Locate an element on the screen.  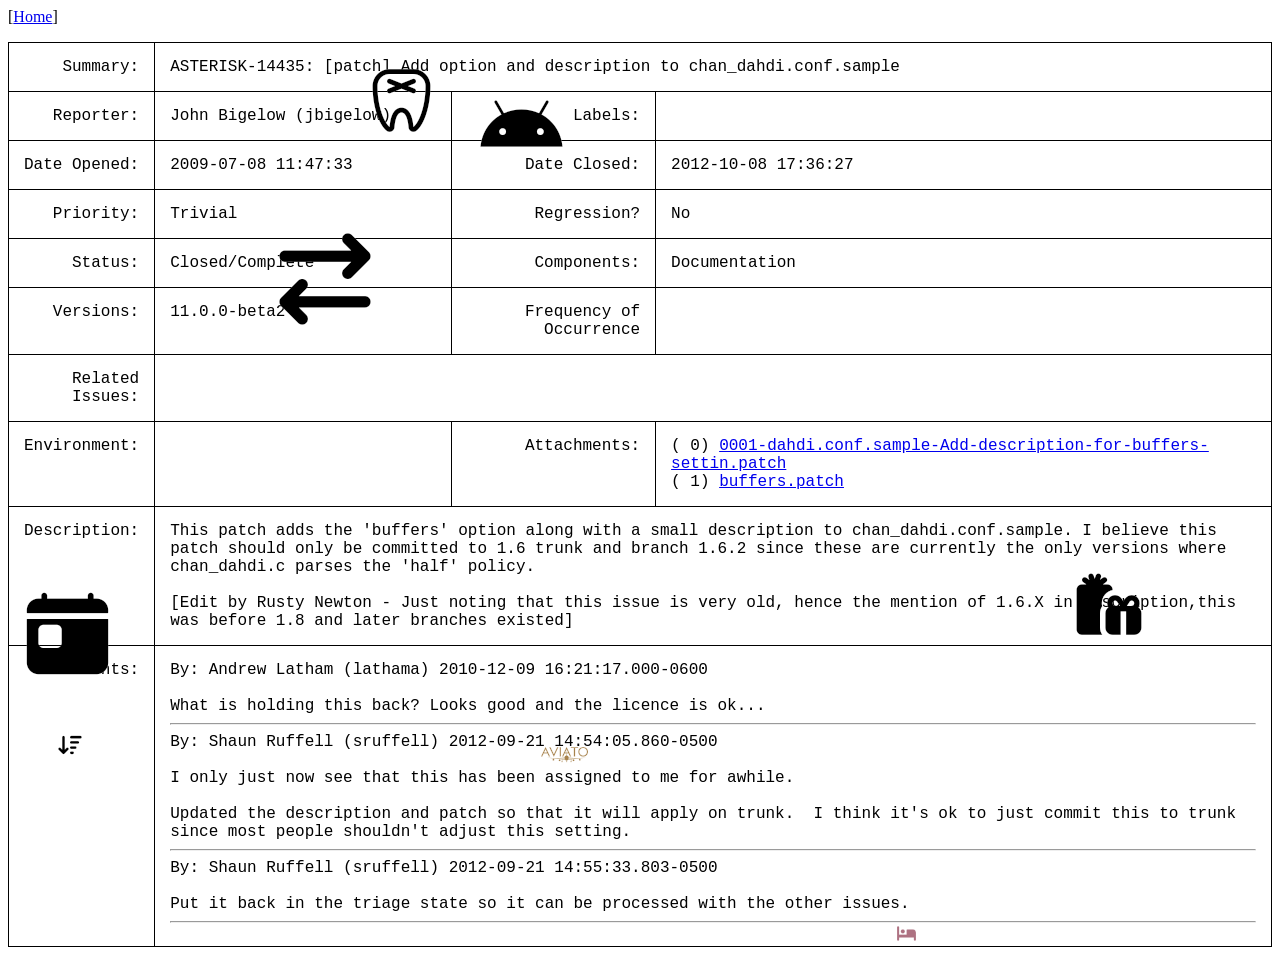
swap or exchange items is located at coordinates (325, 279).